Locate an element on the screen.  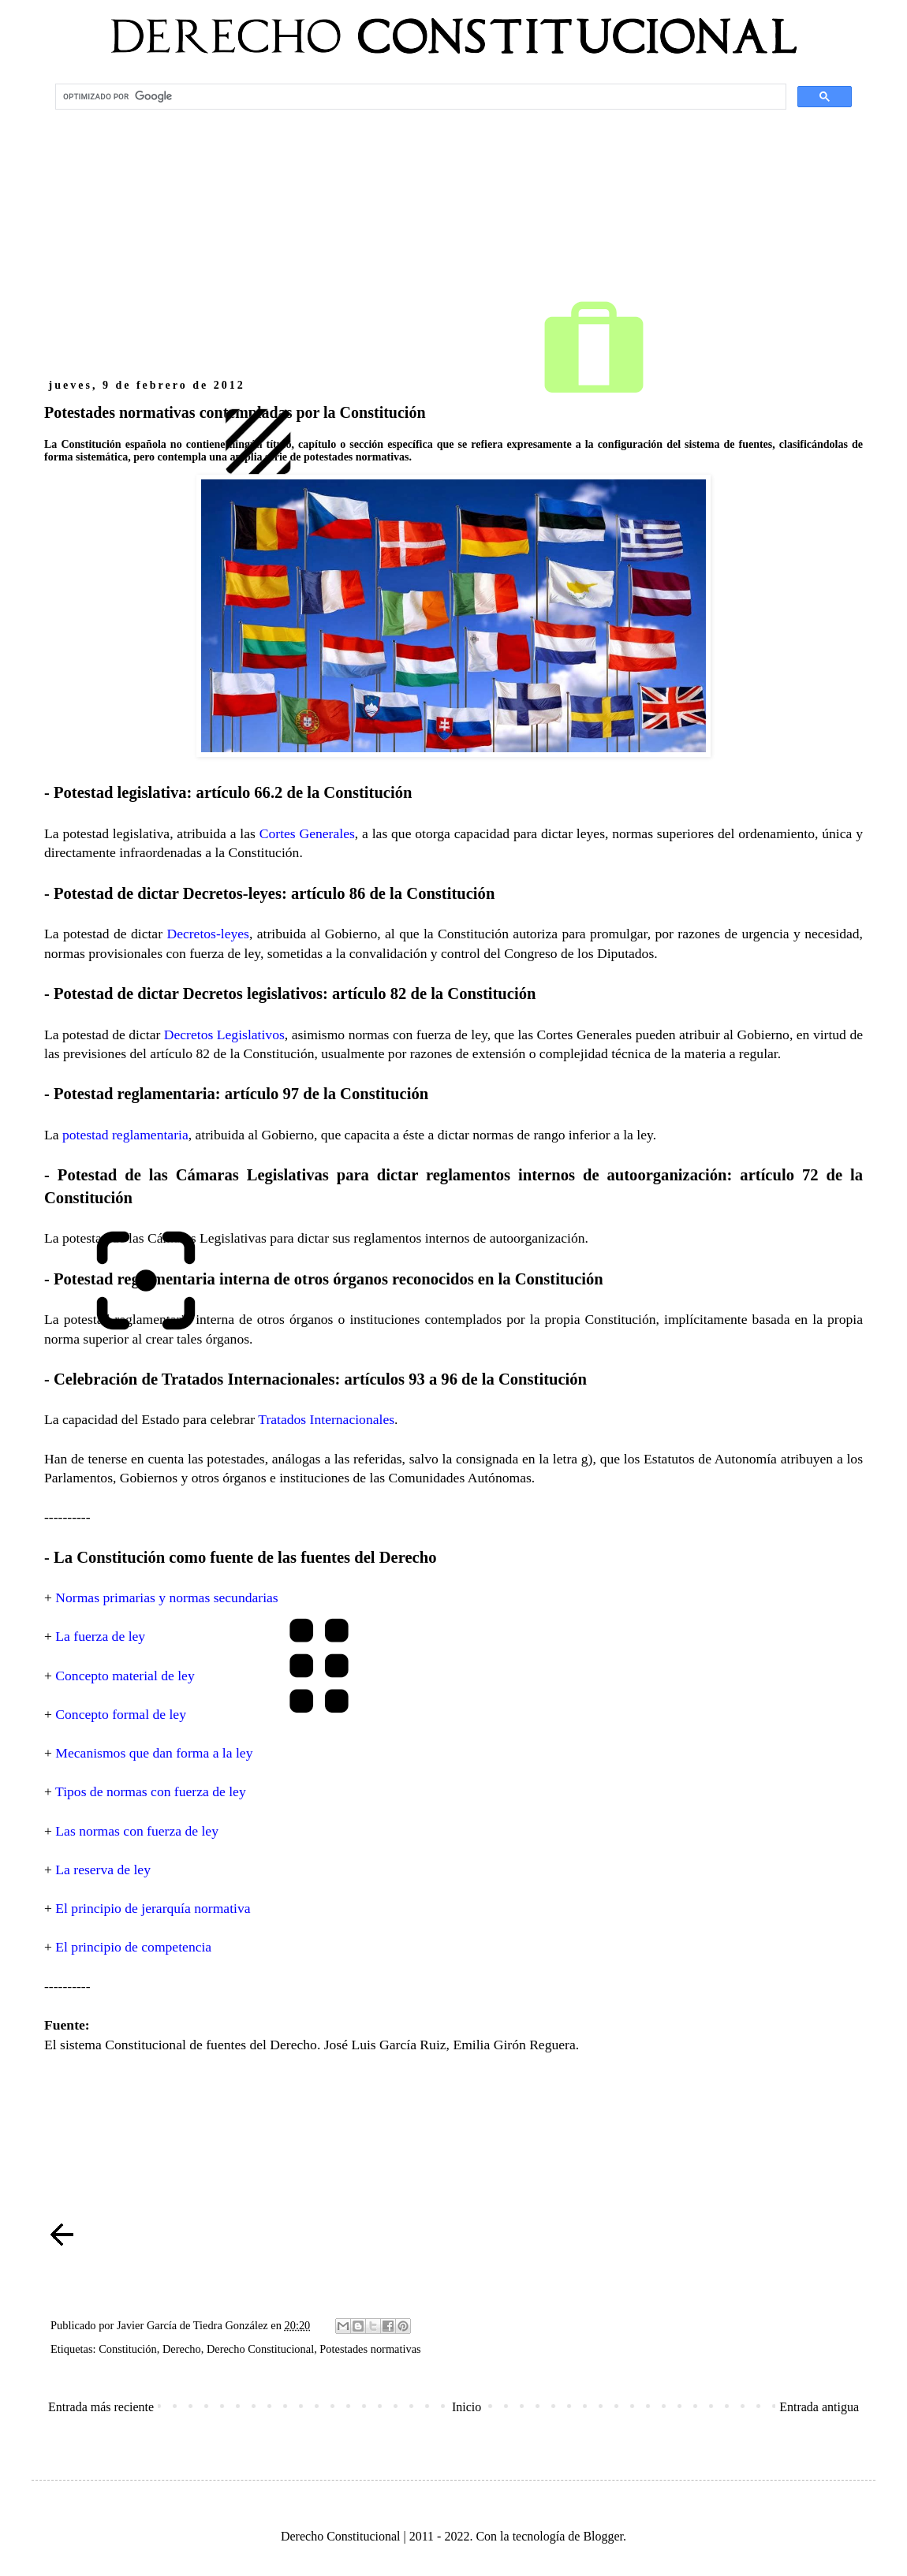
apply a texture or pattern overlay is located at coordinates (258, 442).